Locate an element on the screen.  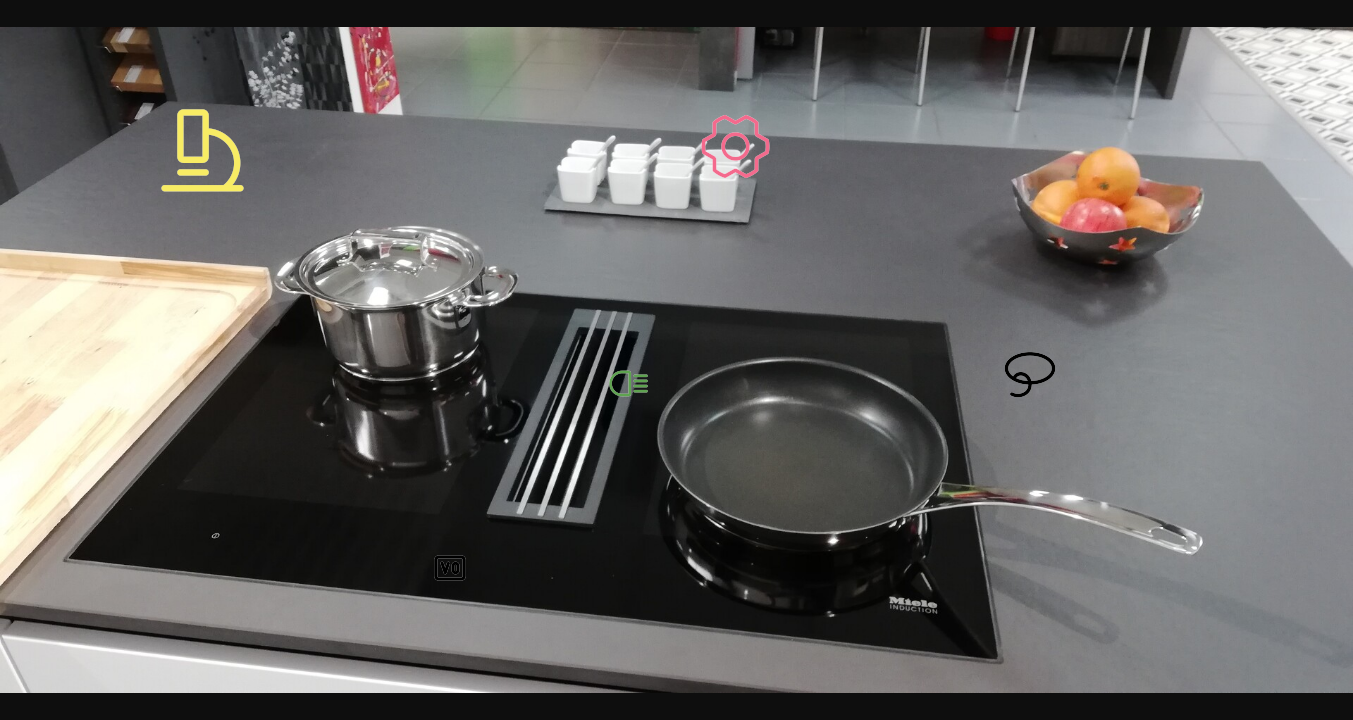
use lasso selection tool is located at coordinates (1030, 372).